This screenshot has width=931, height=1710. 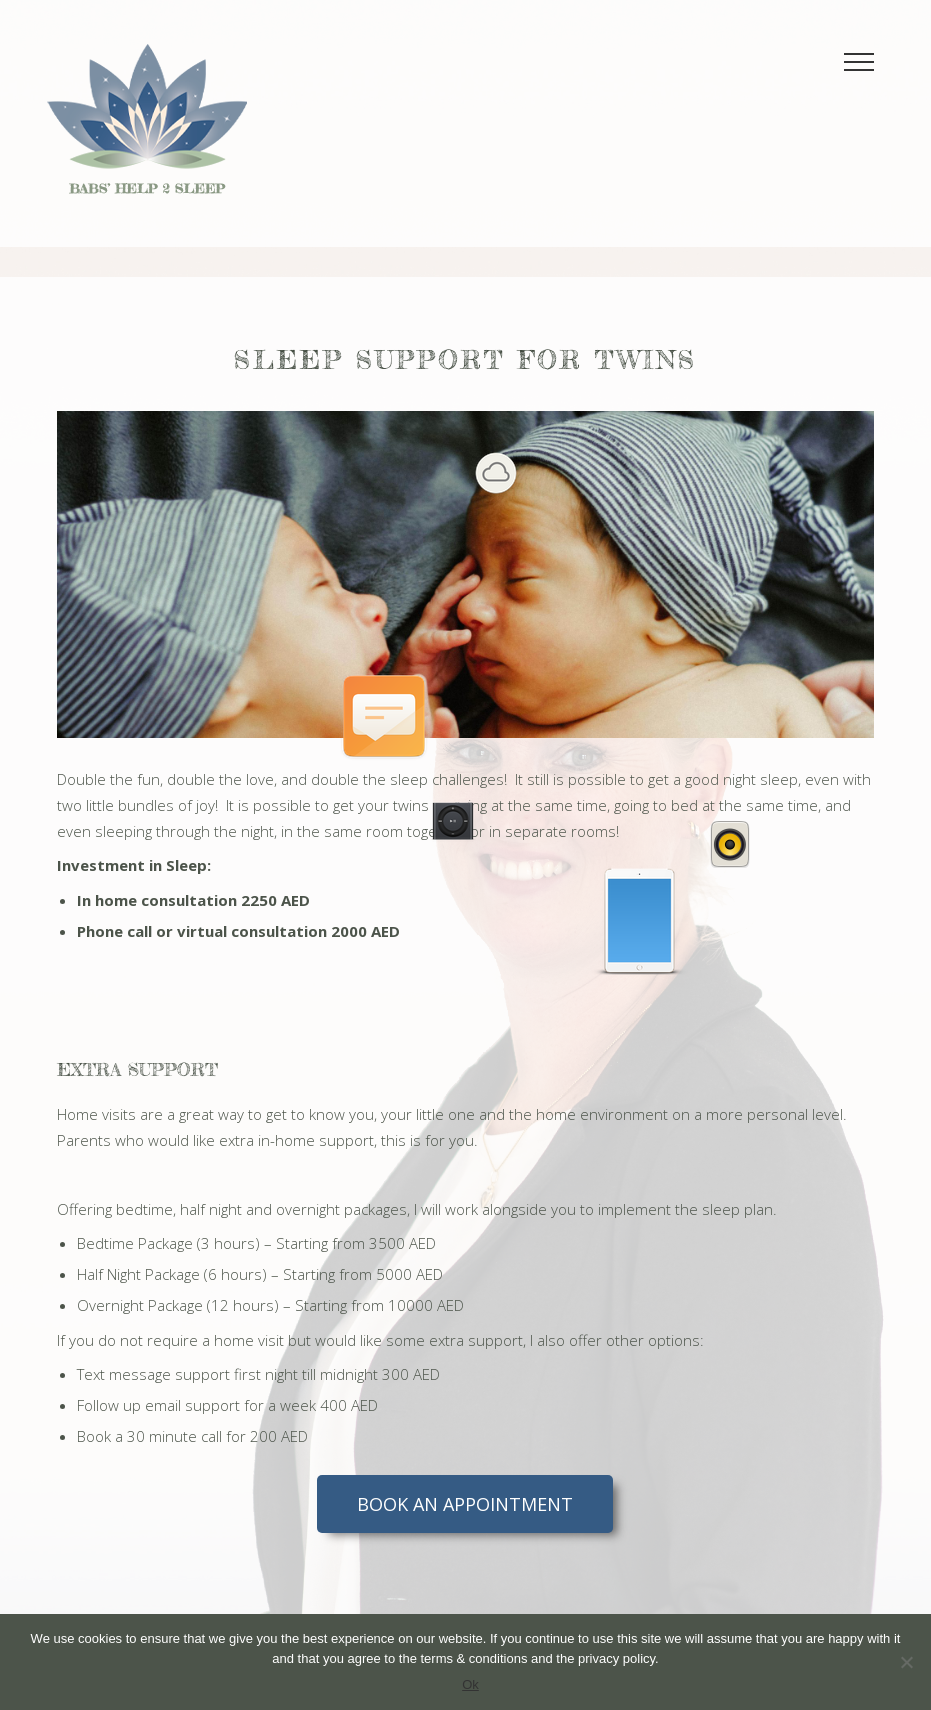 What do you see at coordinates (453, 821) in the screenshot?
I see `access ipod shuffle device settings` at bounding box center [453, 821].